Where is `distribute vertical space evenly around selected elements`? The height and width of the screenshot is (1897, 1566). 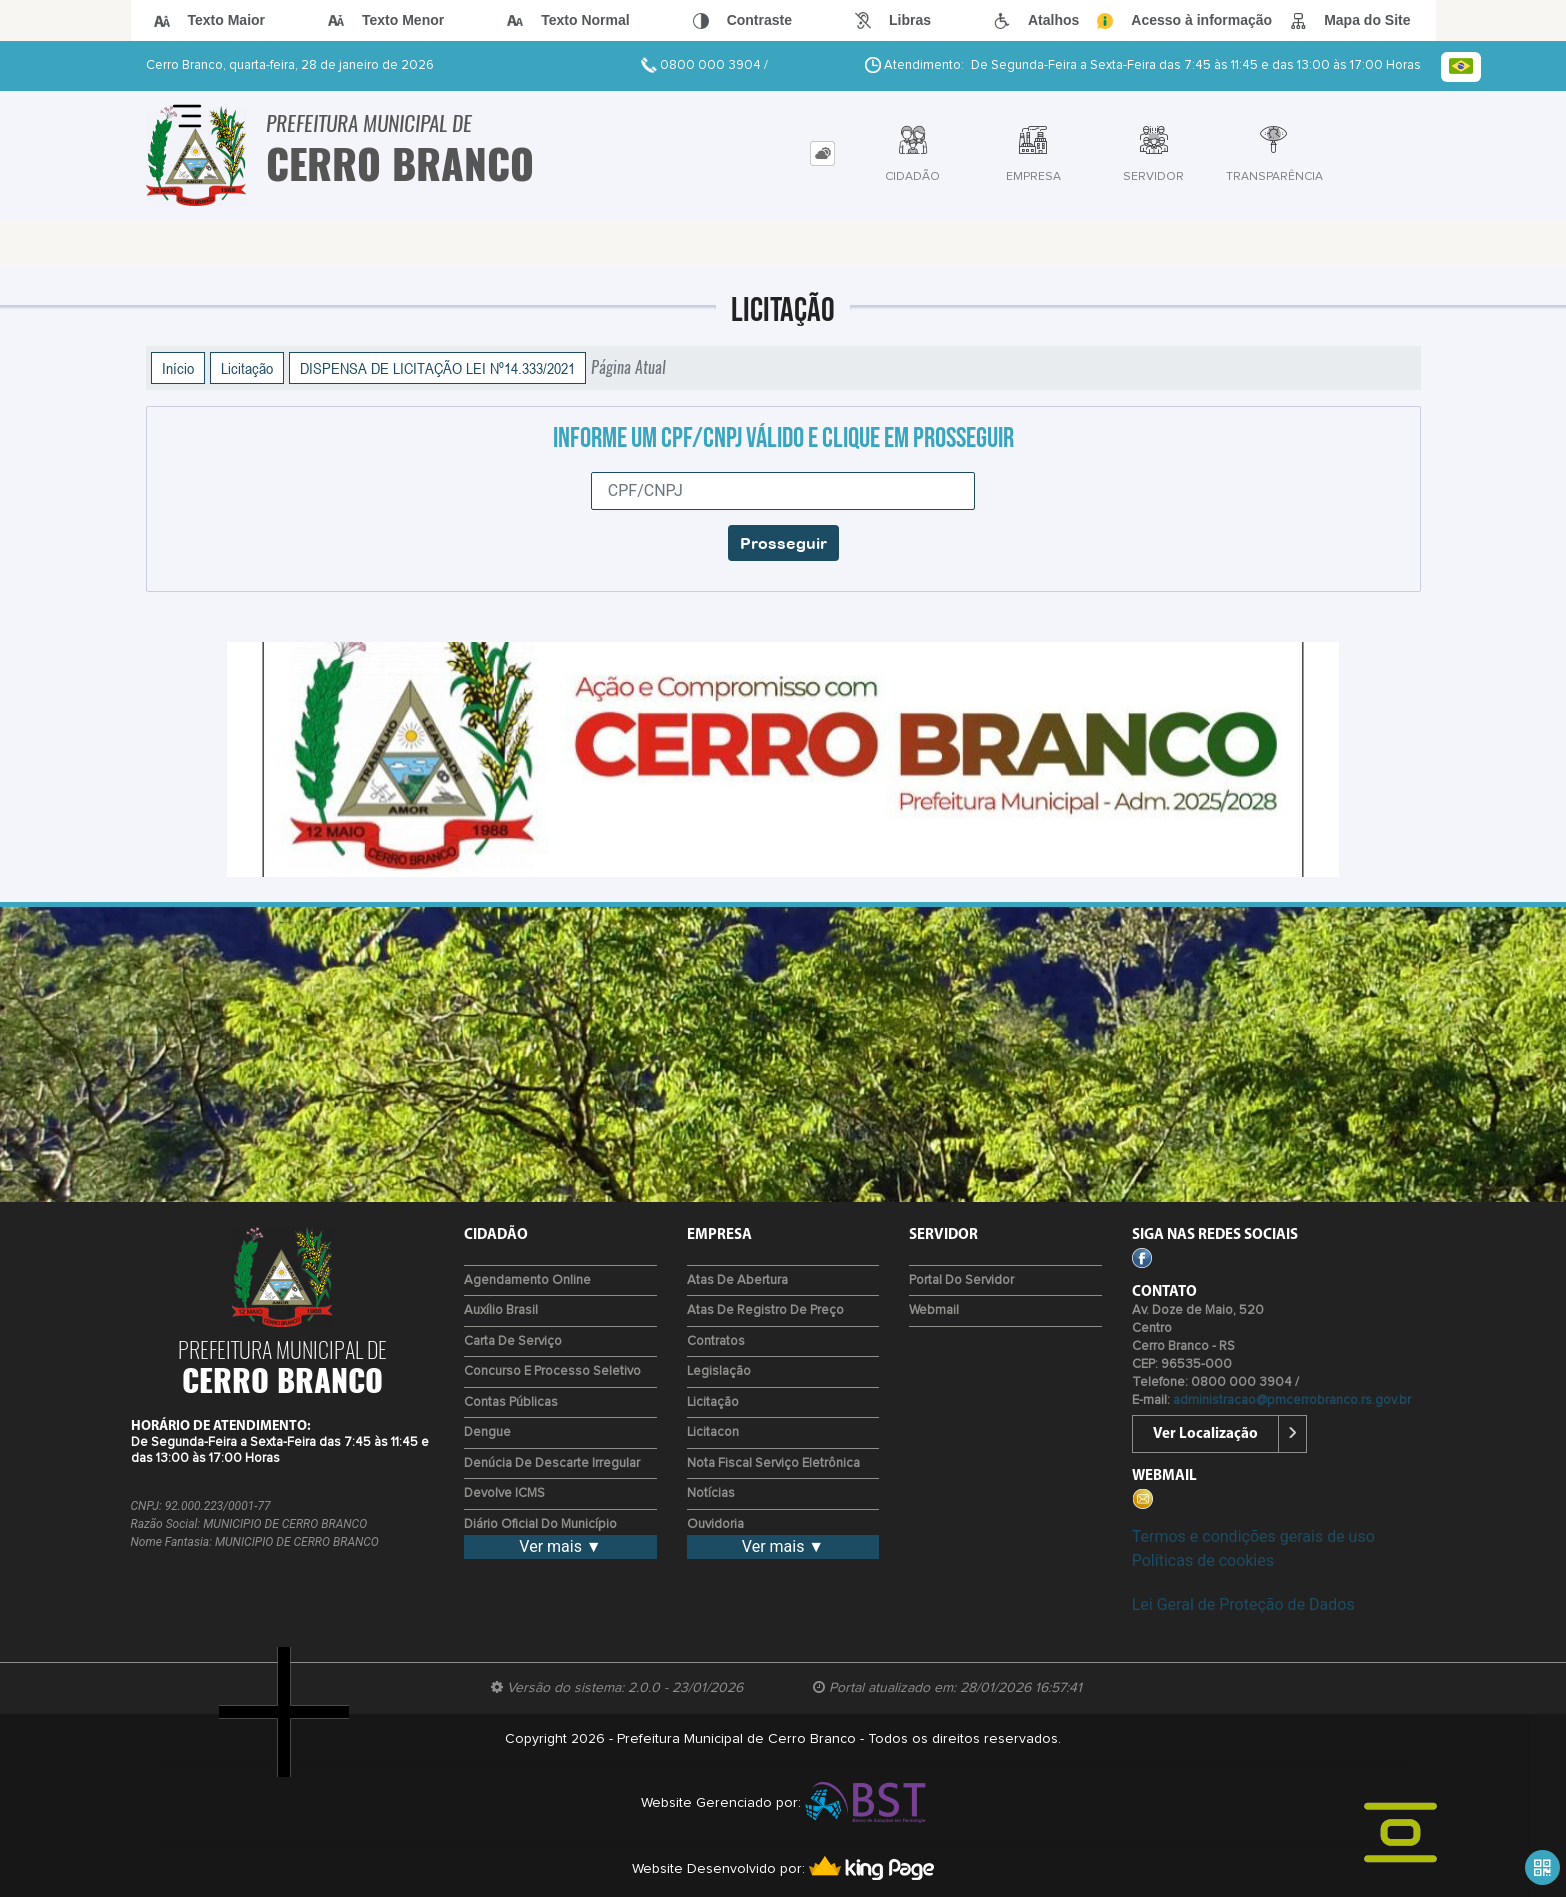 distribute vertical space evenly around selected elements is located at coordinates (1400, 1832).